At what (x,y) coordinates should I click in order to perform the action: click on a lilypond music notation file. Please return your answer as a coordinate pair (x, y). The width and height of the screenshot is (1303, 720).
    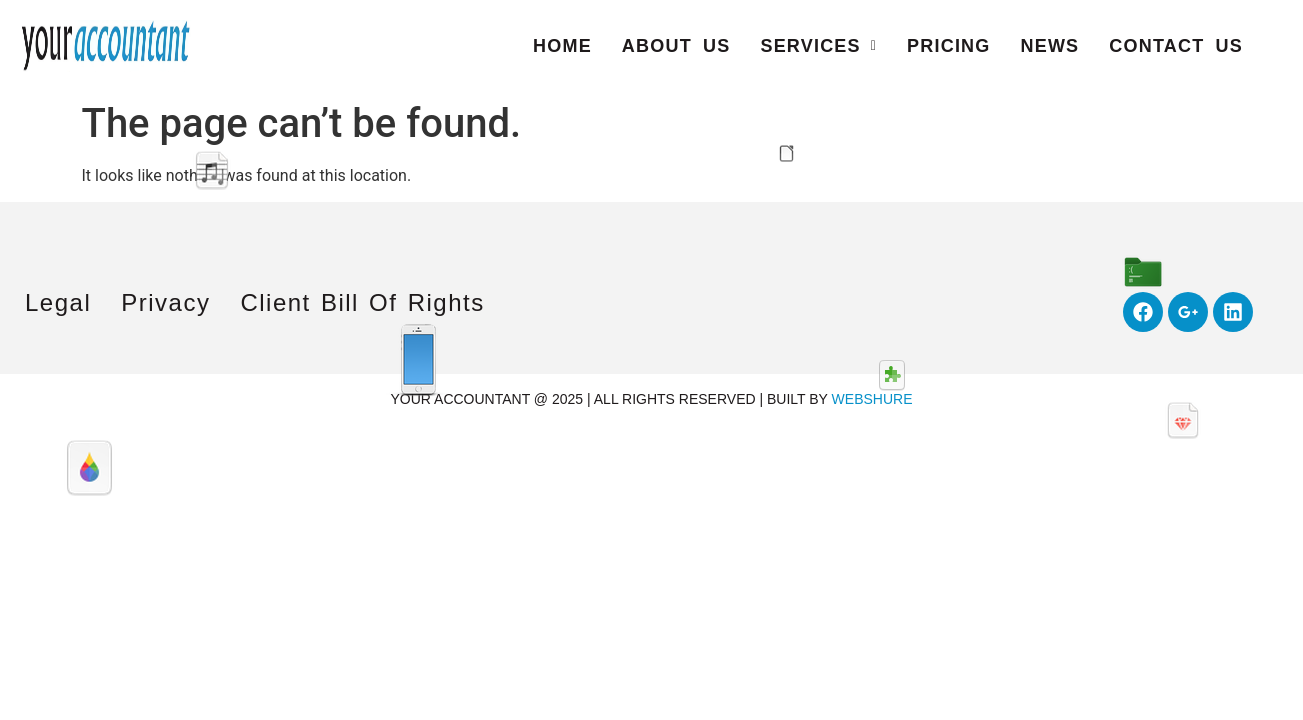
    Looking at the image, I should click on (212, 170).